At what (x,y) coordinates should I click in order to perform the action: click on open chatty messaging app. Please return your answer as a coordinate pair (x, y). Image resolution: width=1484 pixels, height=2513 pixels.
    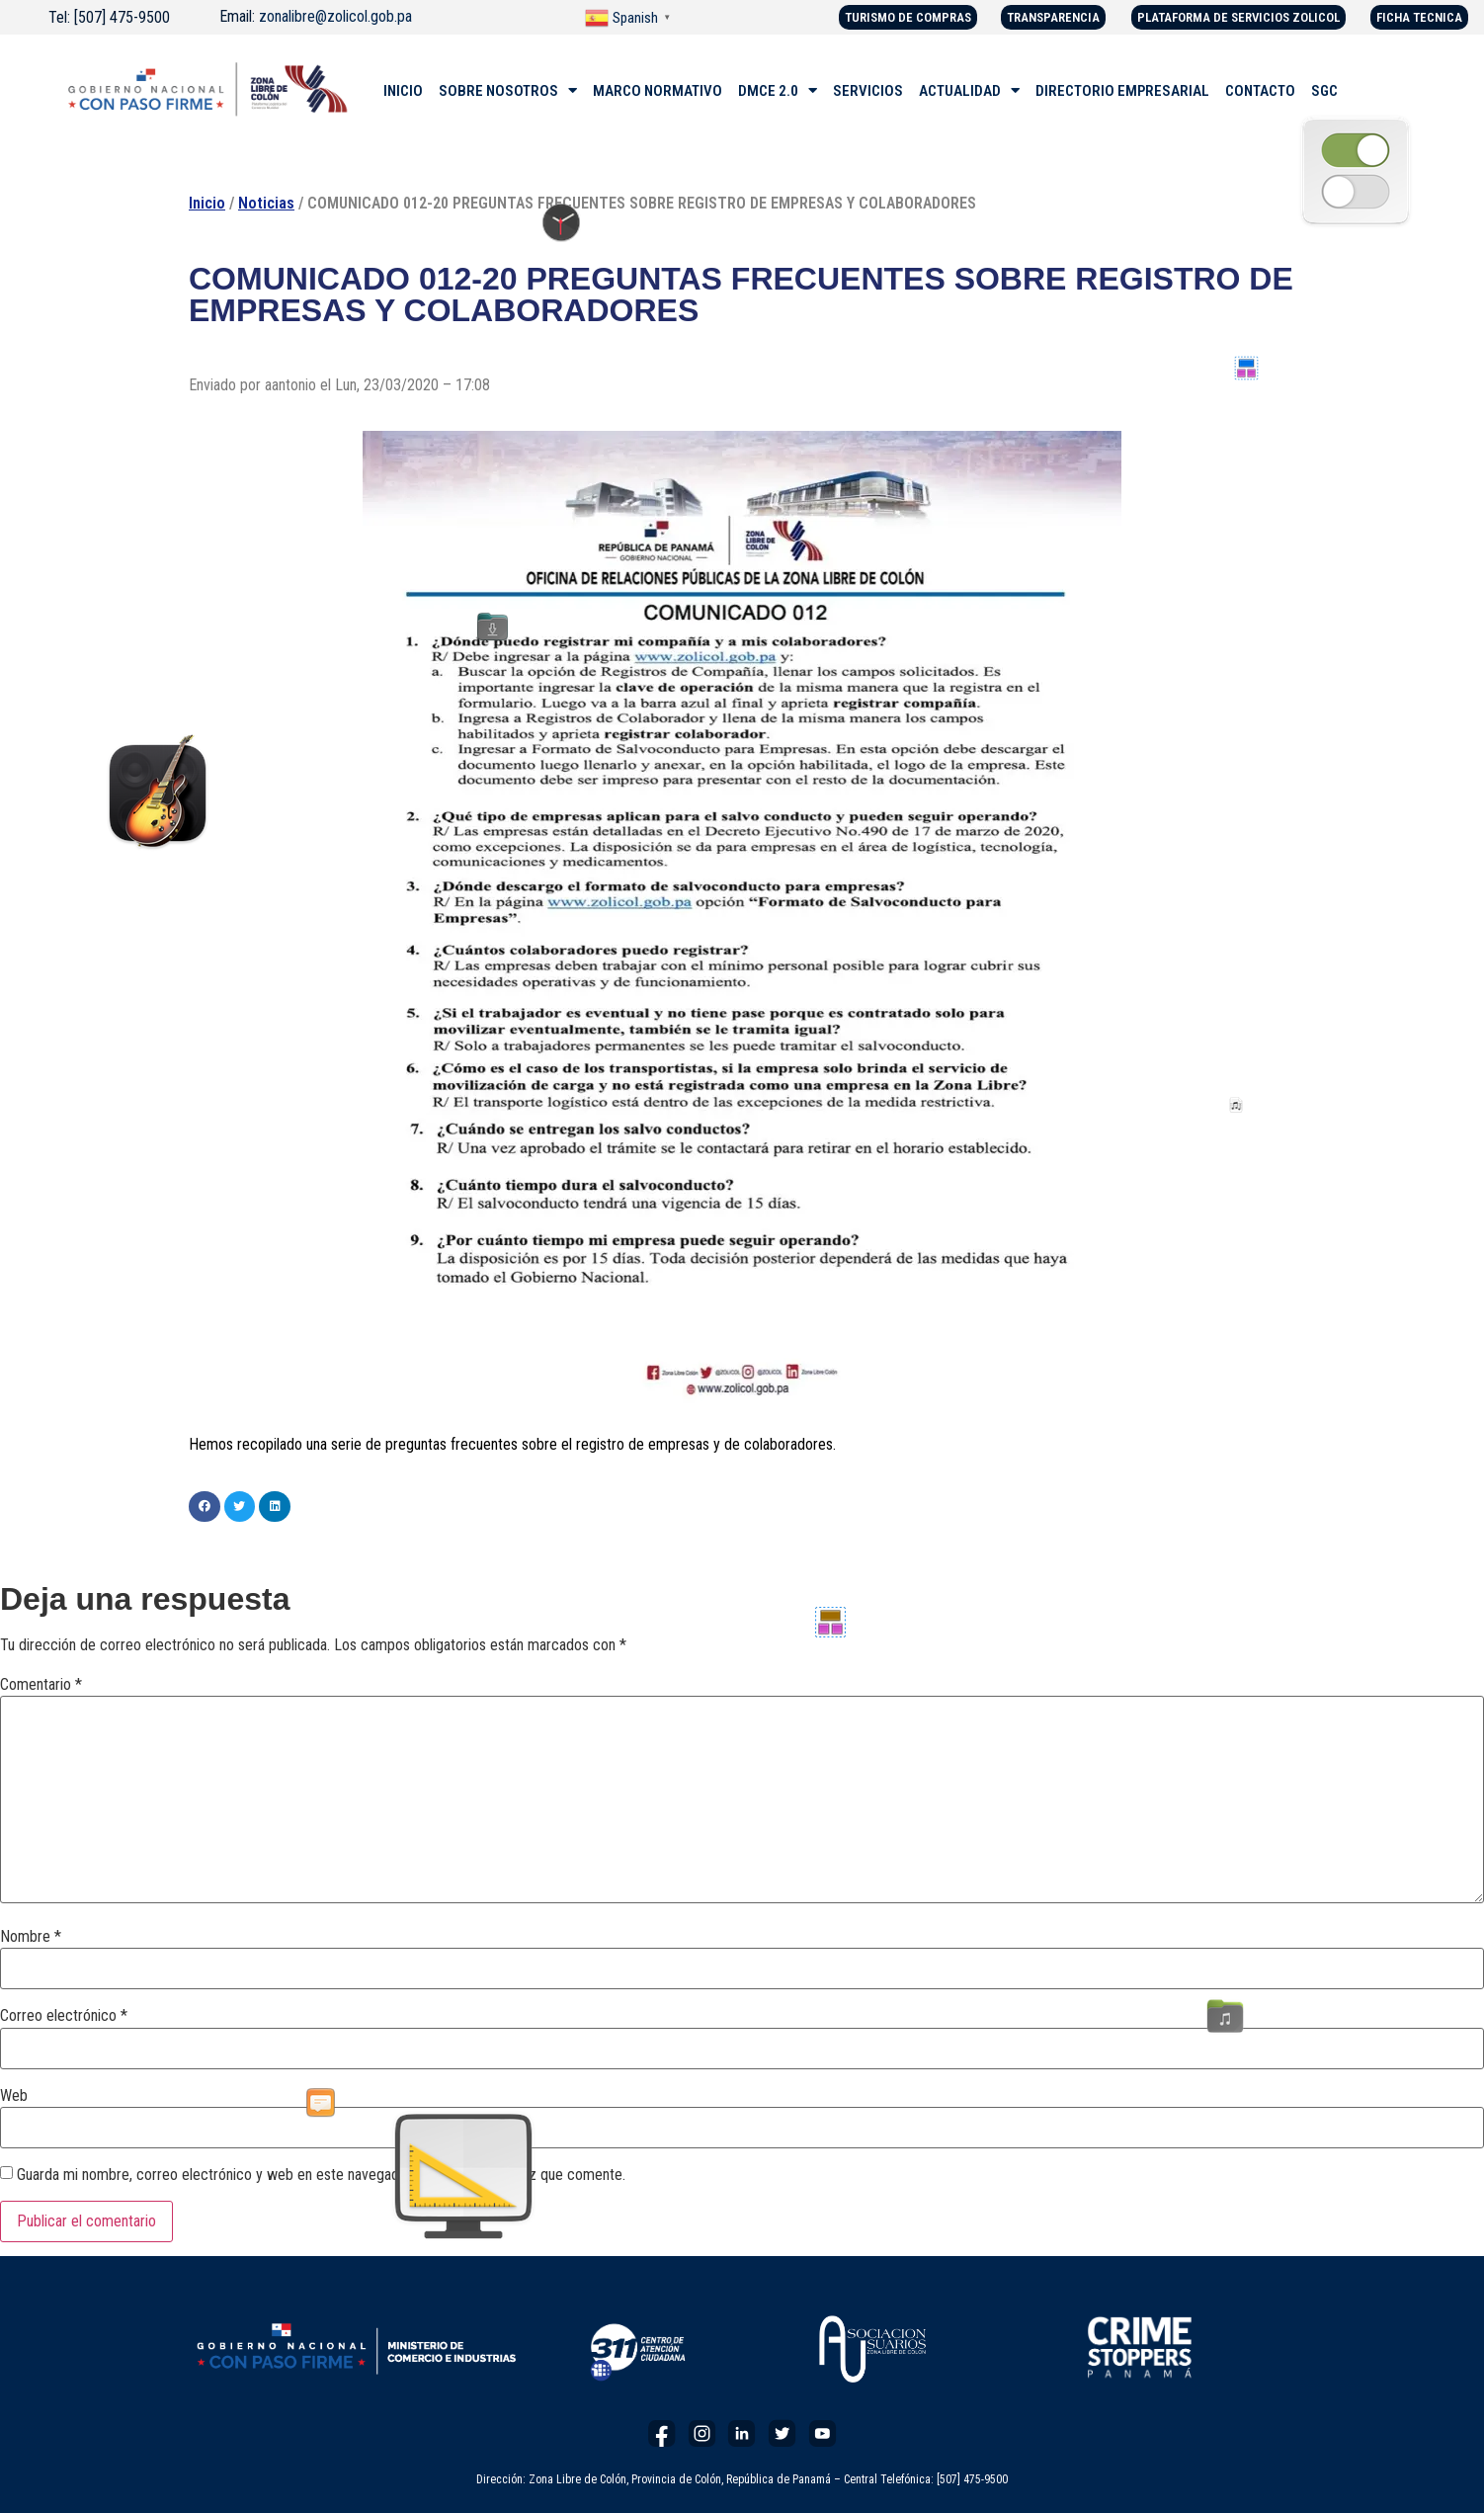
    Looking at the image, I should click on (320, 2102).